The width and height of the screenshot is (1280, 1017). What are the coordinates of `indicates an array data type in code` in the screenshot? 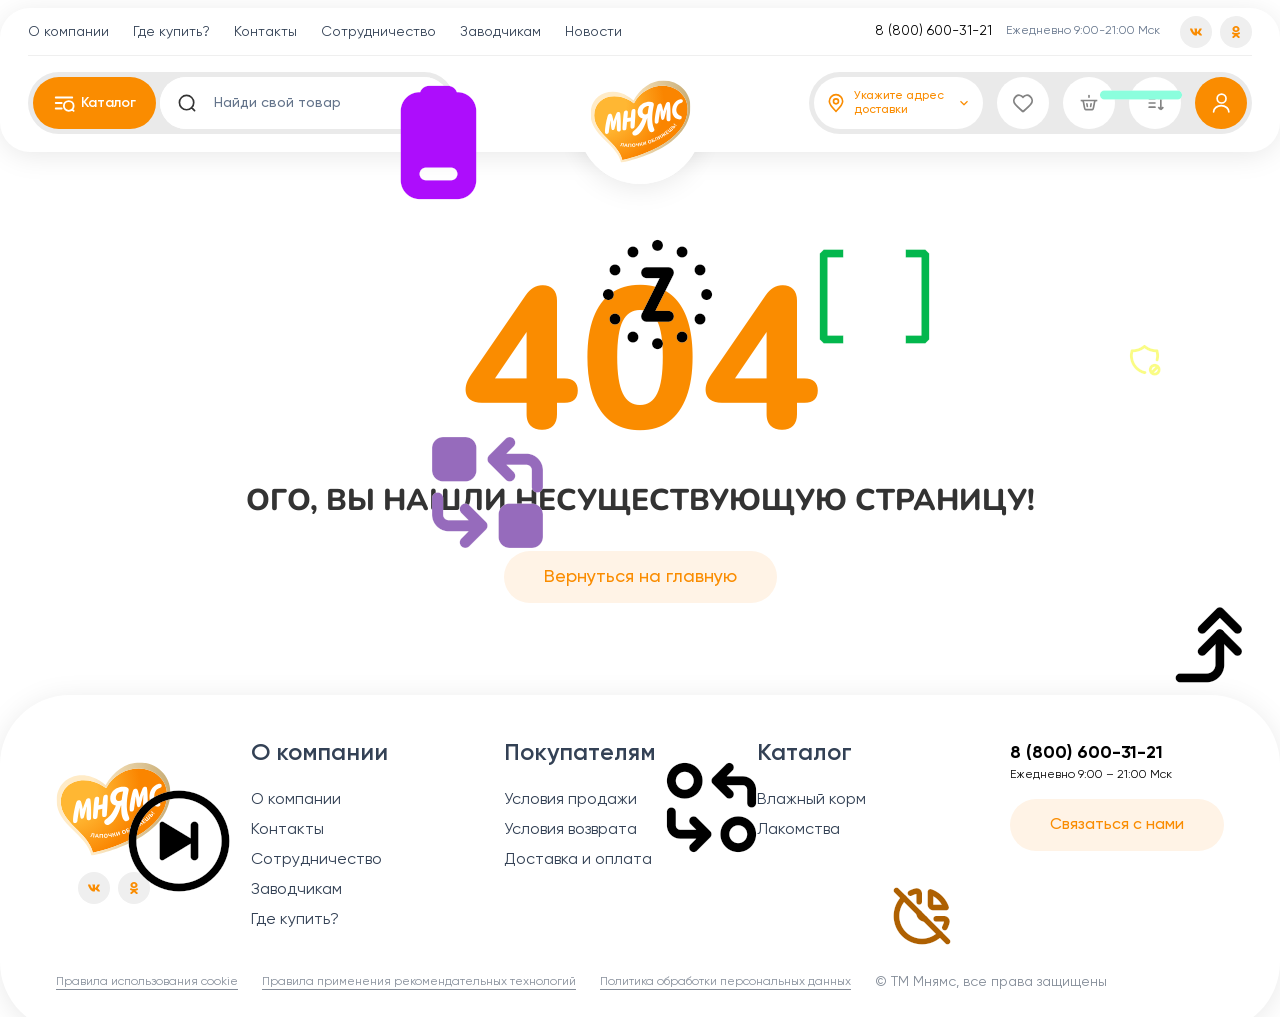 It's located at (874, 296).